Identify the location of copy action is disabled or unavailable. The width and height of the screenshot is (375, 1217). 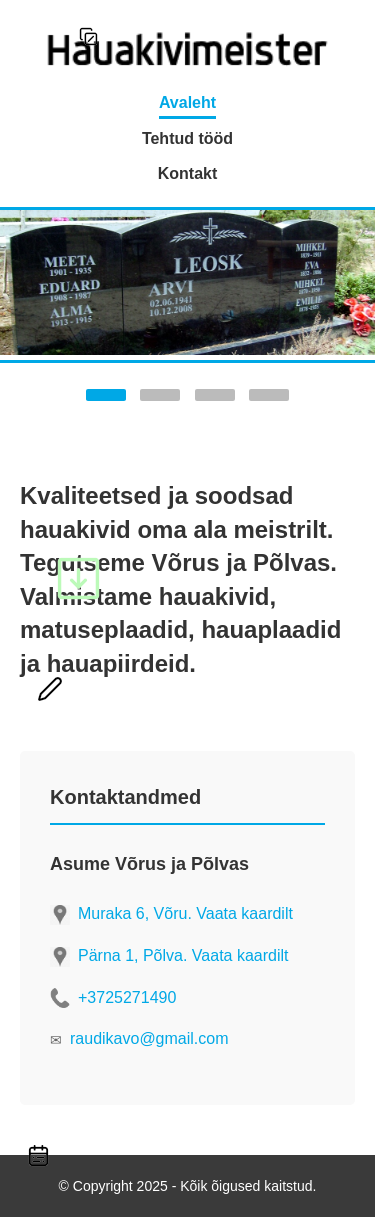
(88, 36).